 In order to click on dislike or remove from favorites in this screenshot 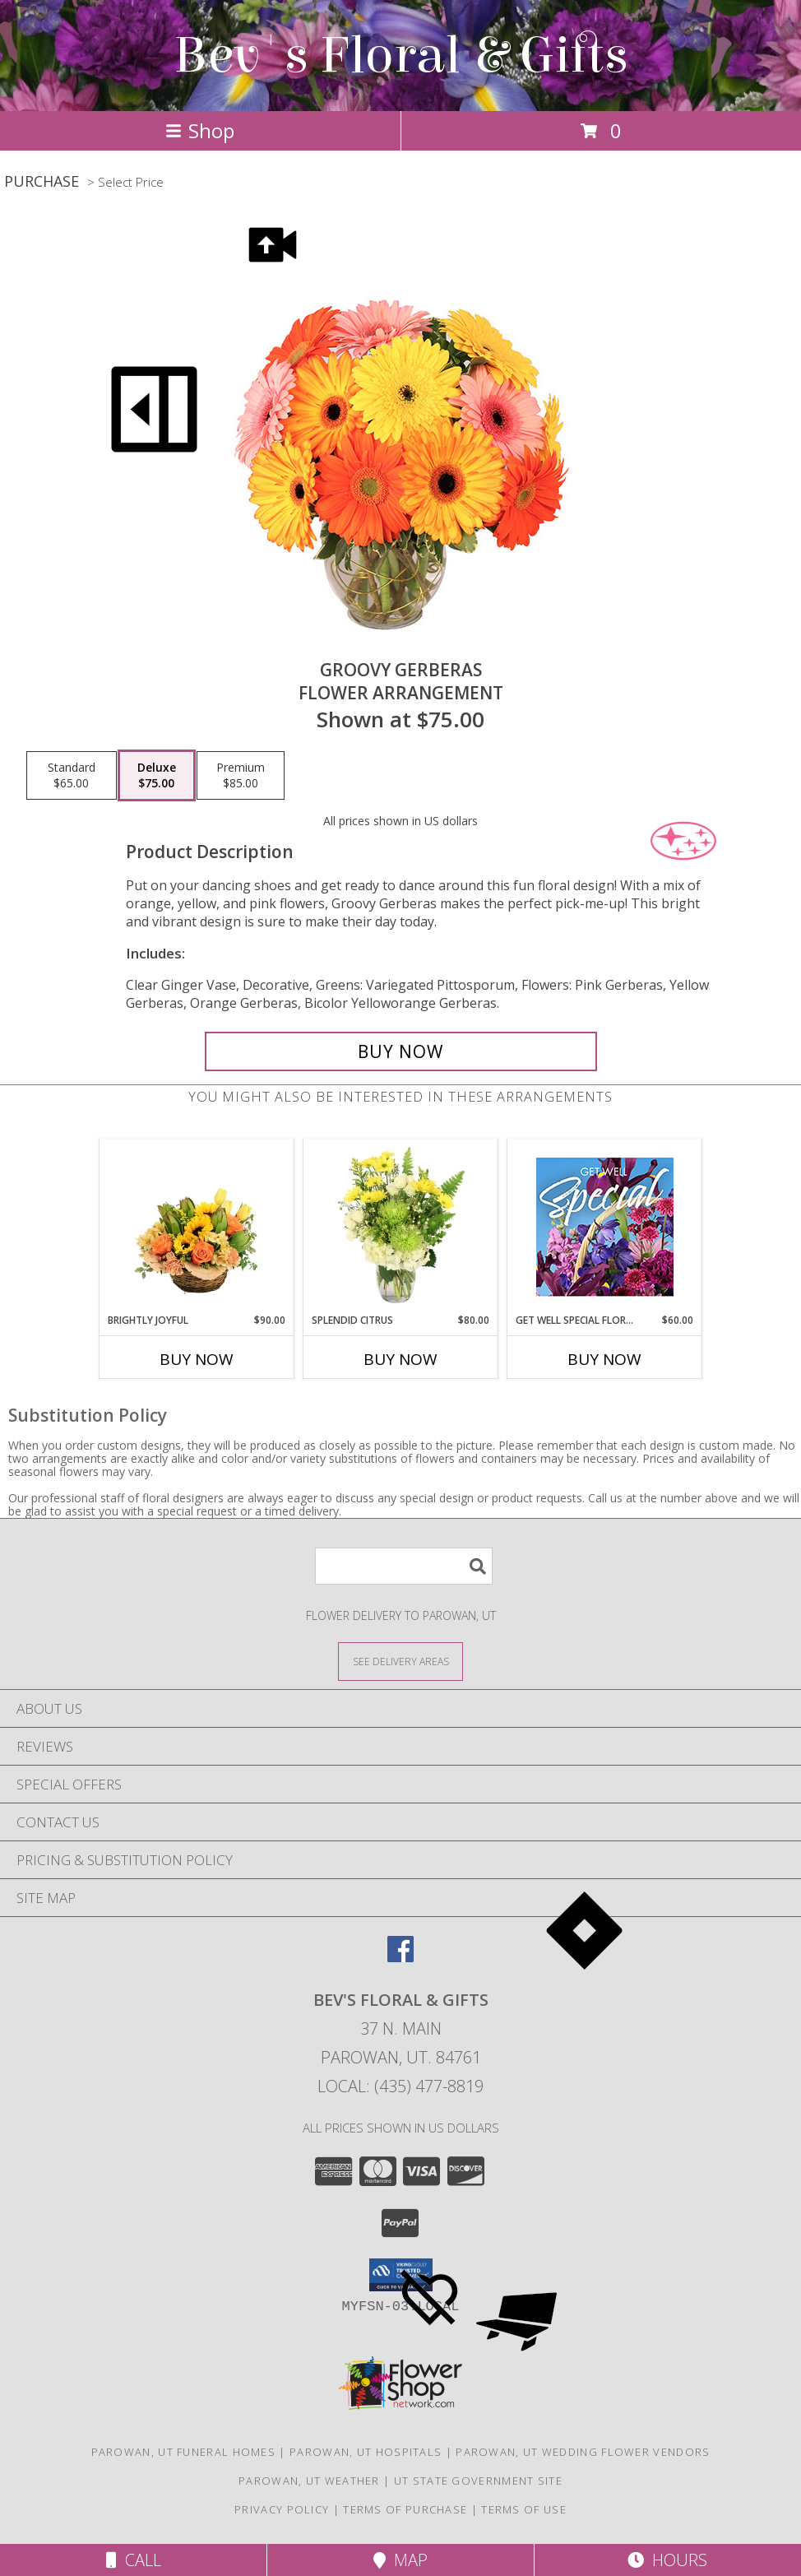, I will do `click(429, 2299)`.